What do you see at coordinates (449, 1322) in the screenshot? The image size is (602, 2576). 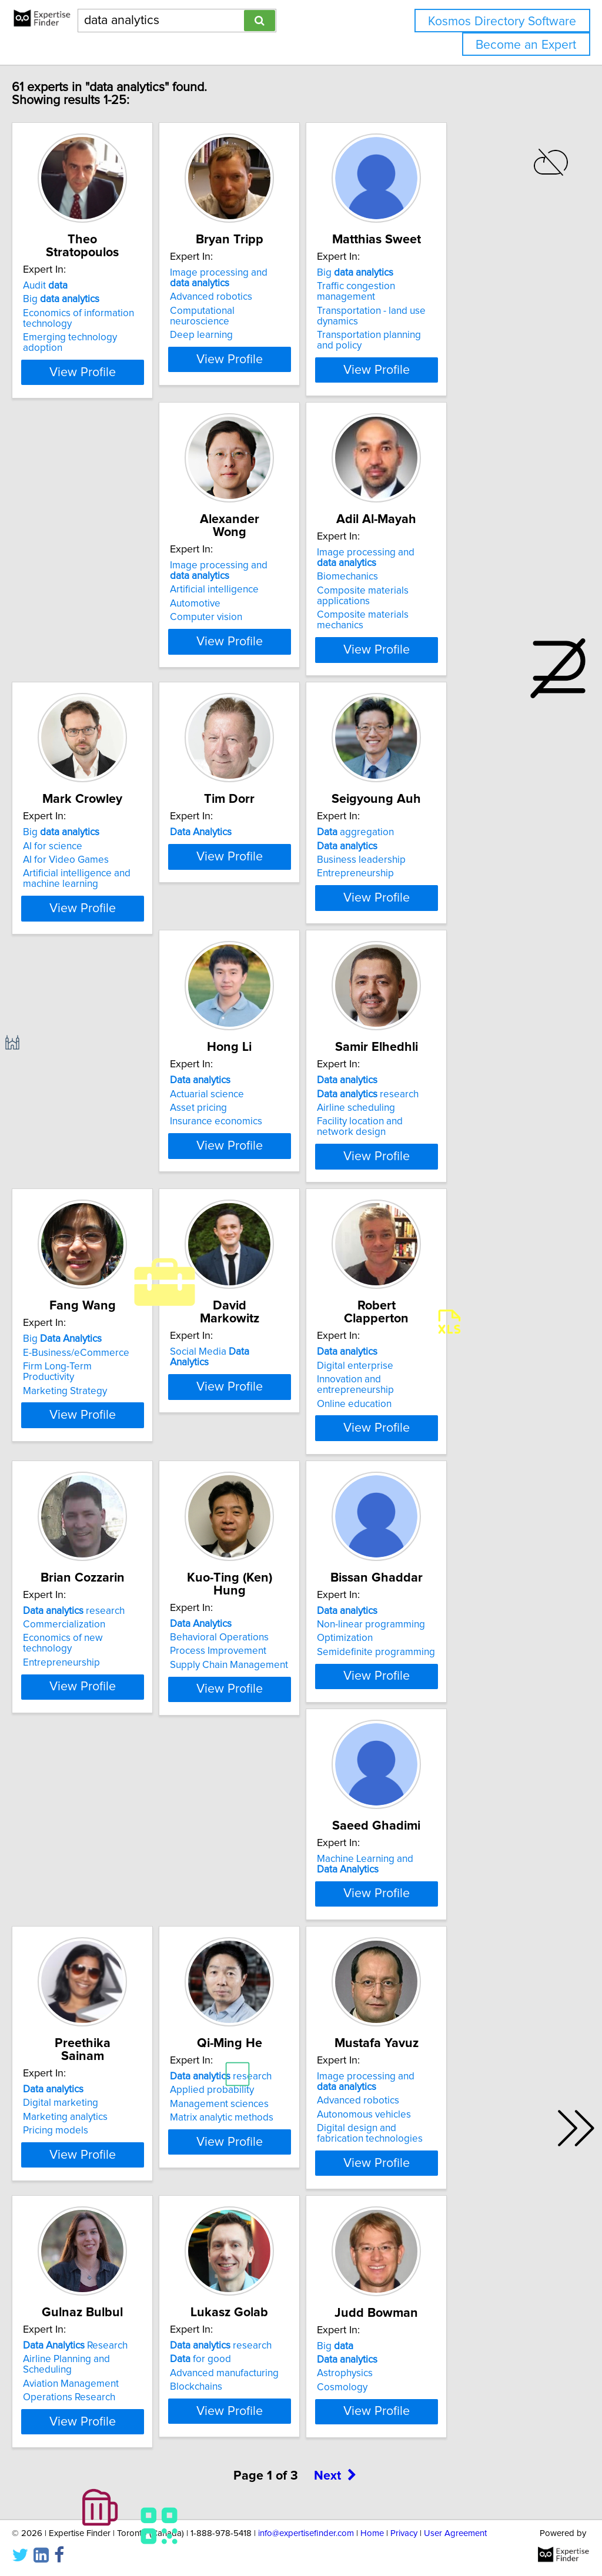 I see `open or view an excel spreadsheet file` at bounding box center [449, 1322].